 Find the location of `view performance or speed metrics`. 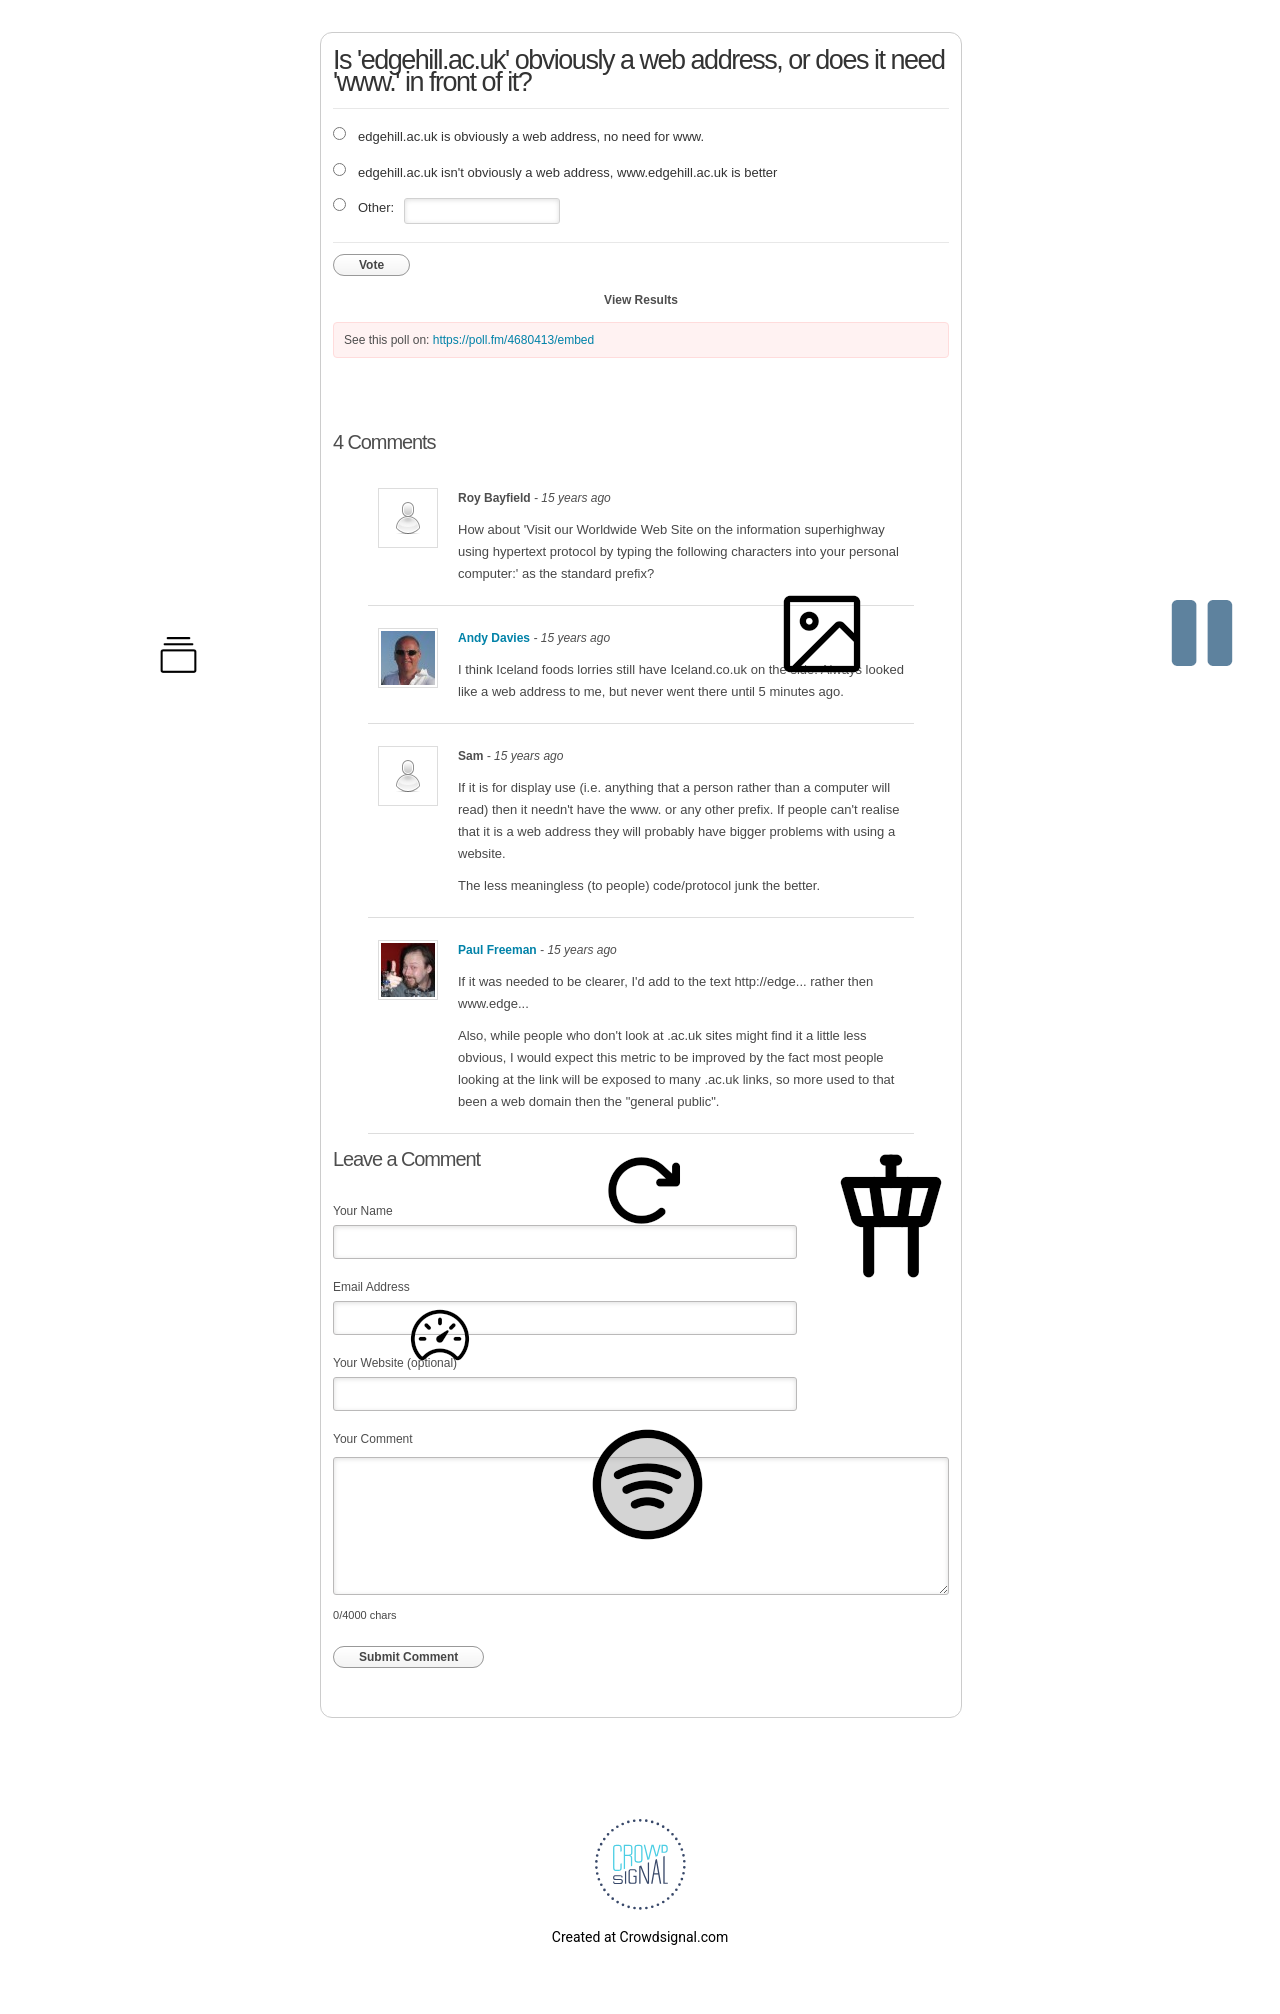

view performance or speed metrics is located at coordinates (440, 1335).